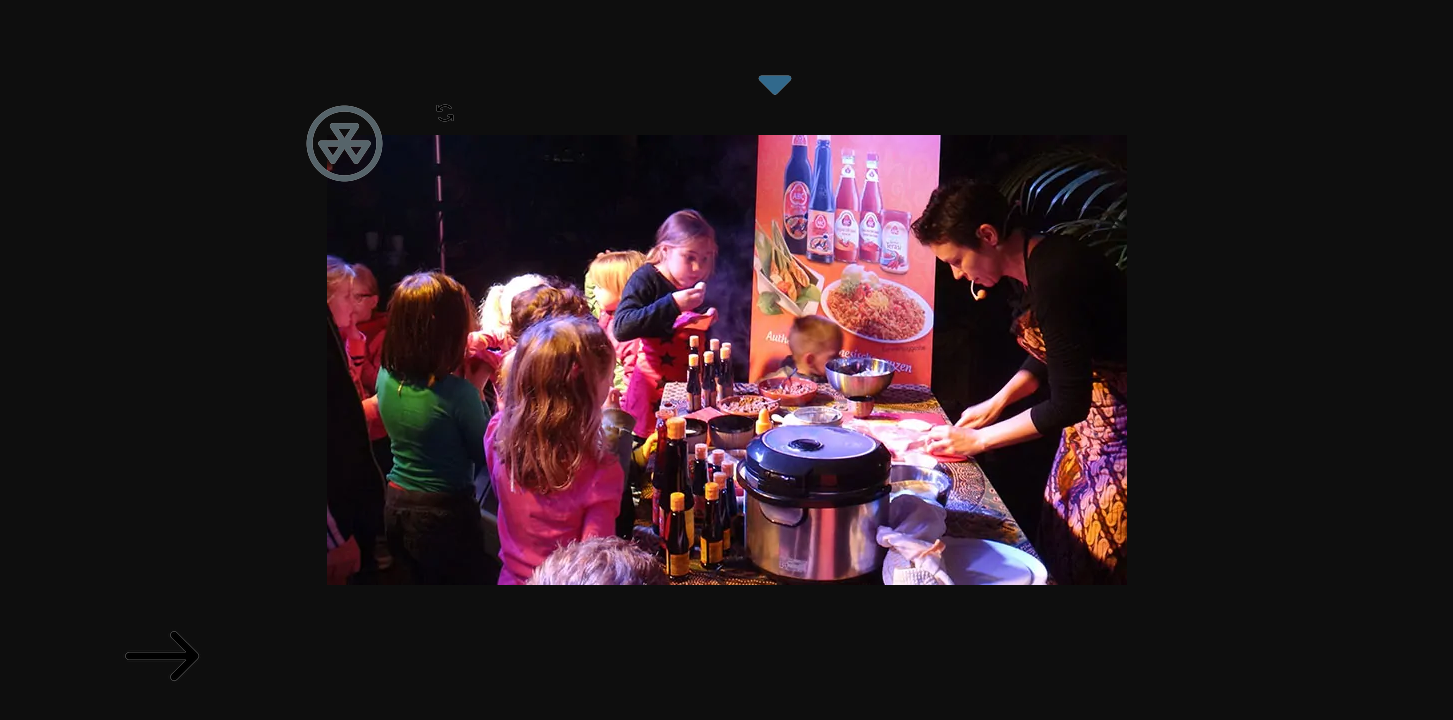 This screenshot has height=720, width=1453. What do you see at coordinates (344, 143) in the screenshot?
I see `fallout shelter or nuclear safety indicator` at bounding box center [344, 143].